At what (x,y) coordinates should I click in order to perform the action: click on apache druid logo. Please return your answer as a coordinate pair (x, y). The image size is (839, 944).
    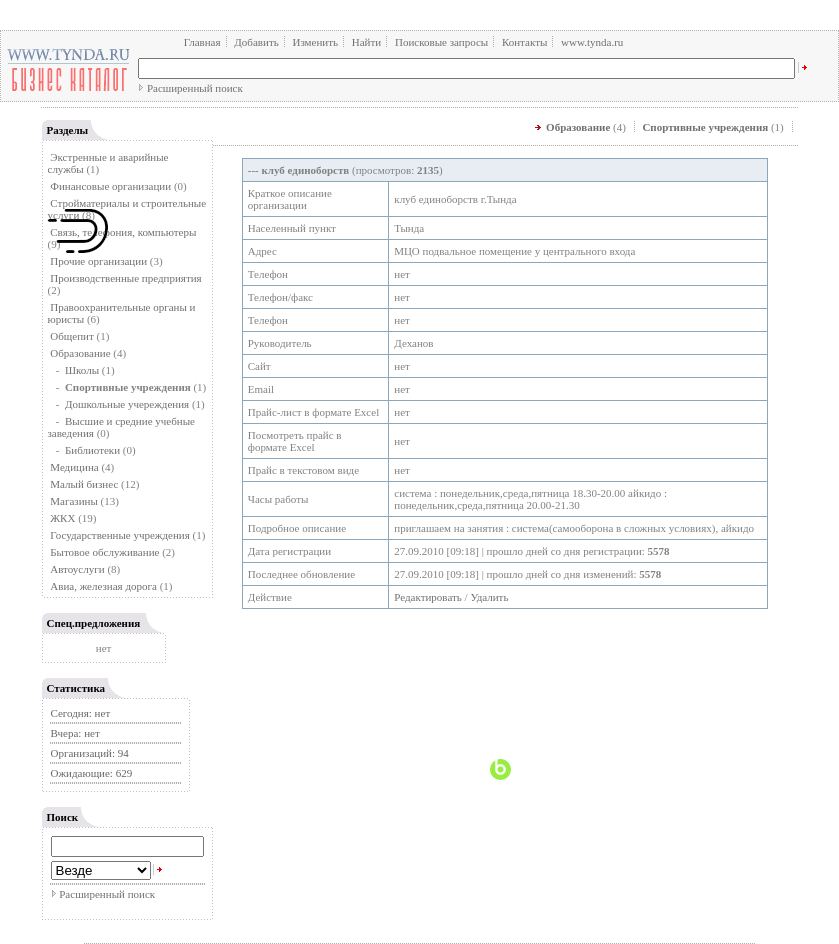
    Looking at the image, I should click on (78, 231).